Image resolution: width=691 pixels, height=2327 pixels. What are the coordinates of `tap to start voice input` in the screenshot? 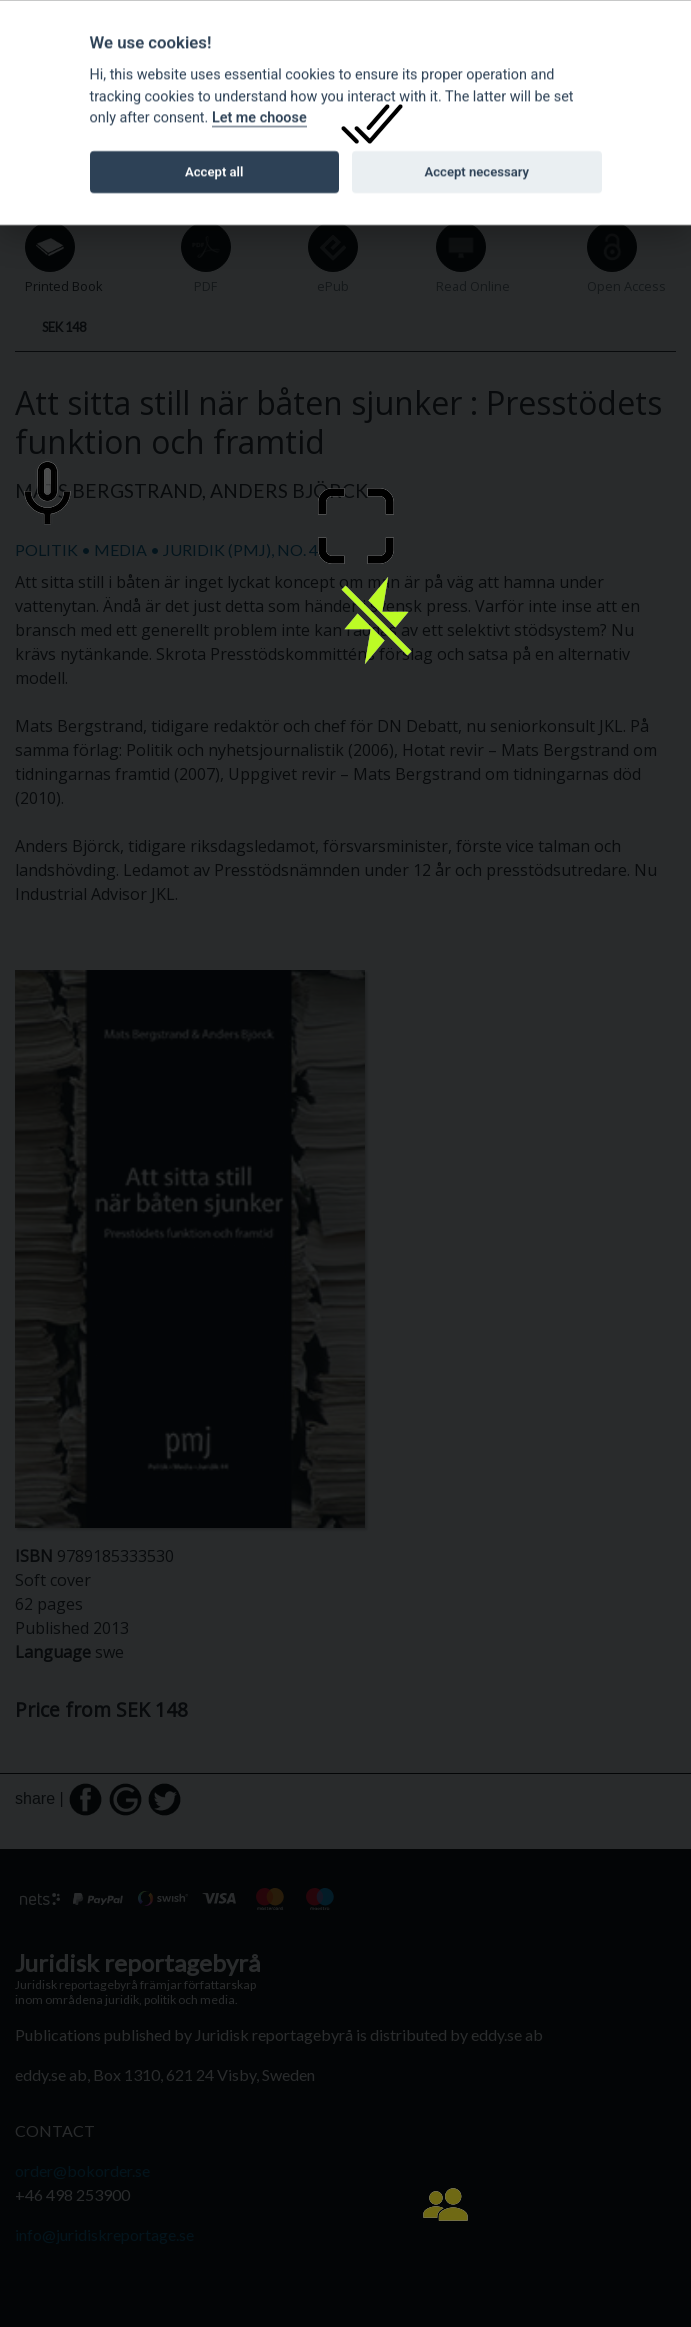 It's located at (47, 494).